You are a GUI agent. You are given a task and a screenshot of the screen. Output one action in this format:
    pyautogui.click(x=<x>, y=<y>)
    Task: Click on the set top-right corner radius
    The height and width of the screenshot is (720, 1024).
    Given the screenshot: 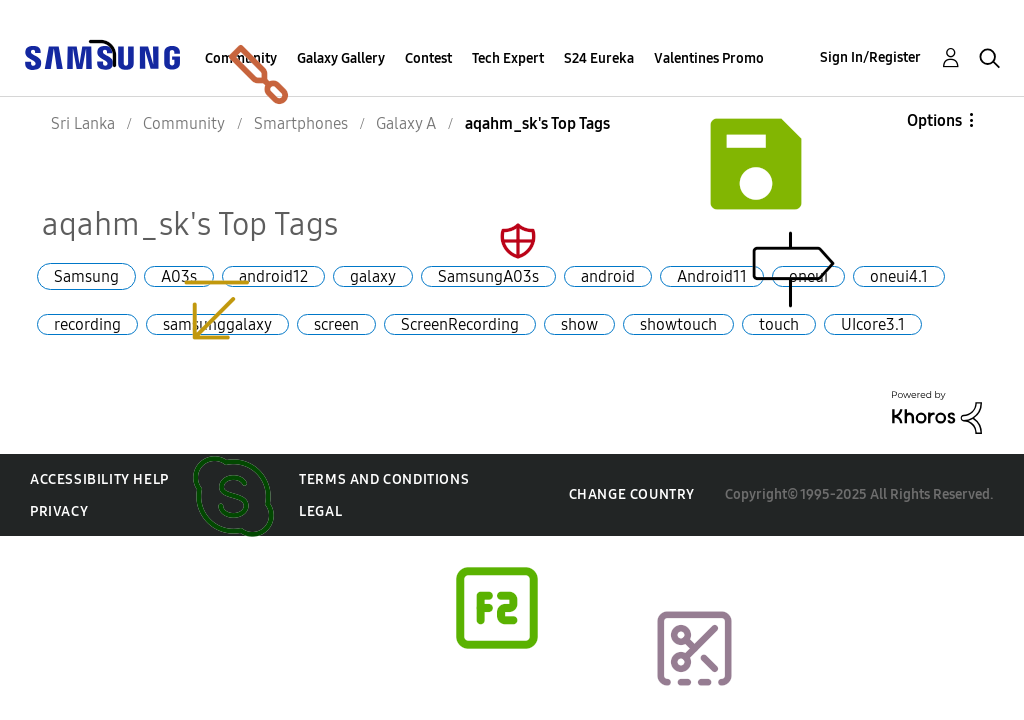 What is the action you would take?
    pyautogui.click(x=102, y=53)
    